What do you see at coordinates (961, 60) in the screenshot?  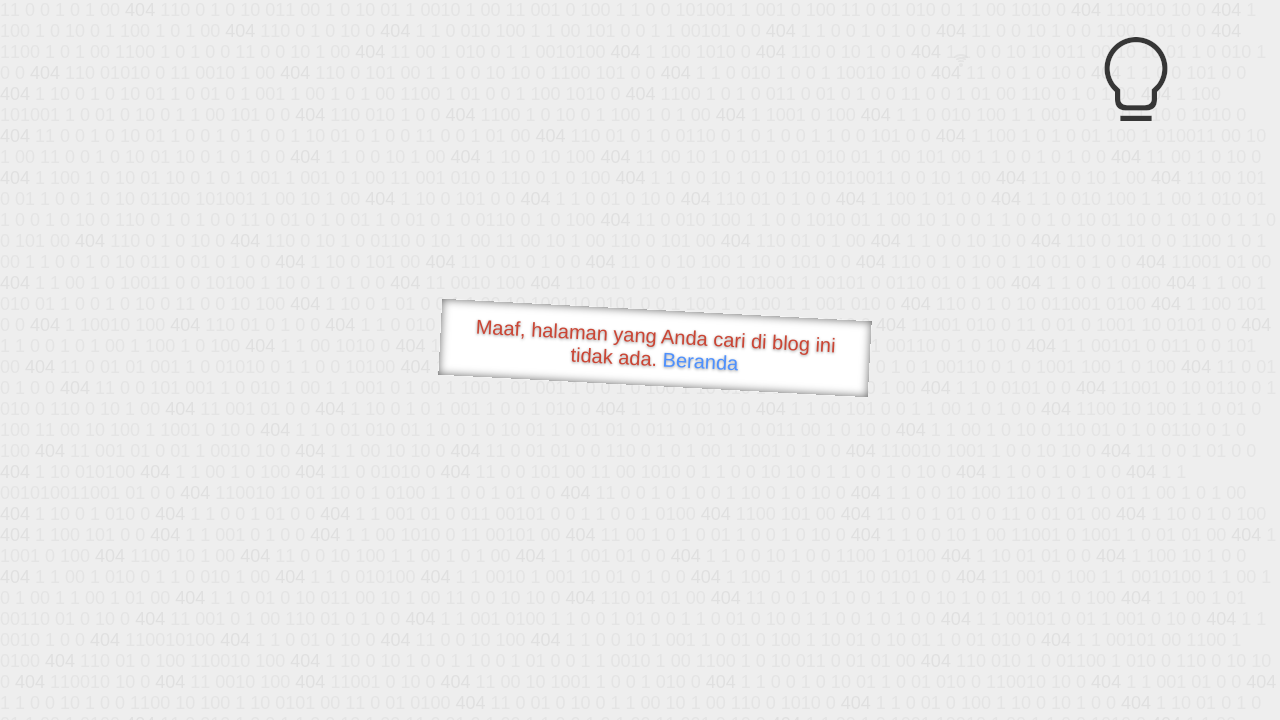 I see `indicates no wireless signal available` at bounding box center [961, 60].